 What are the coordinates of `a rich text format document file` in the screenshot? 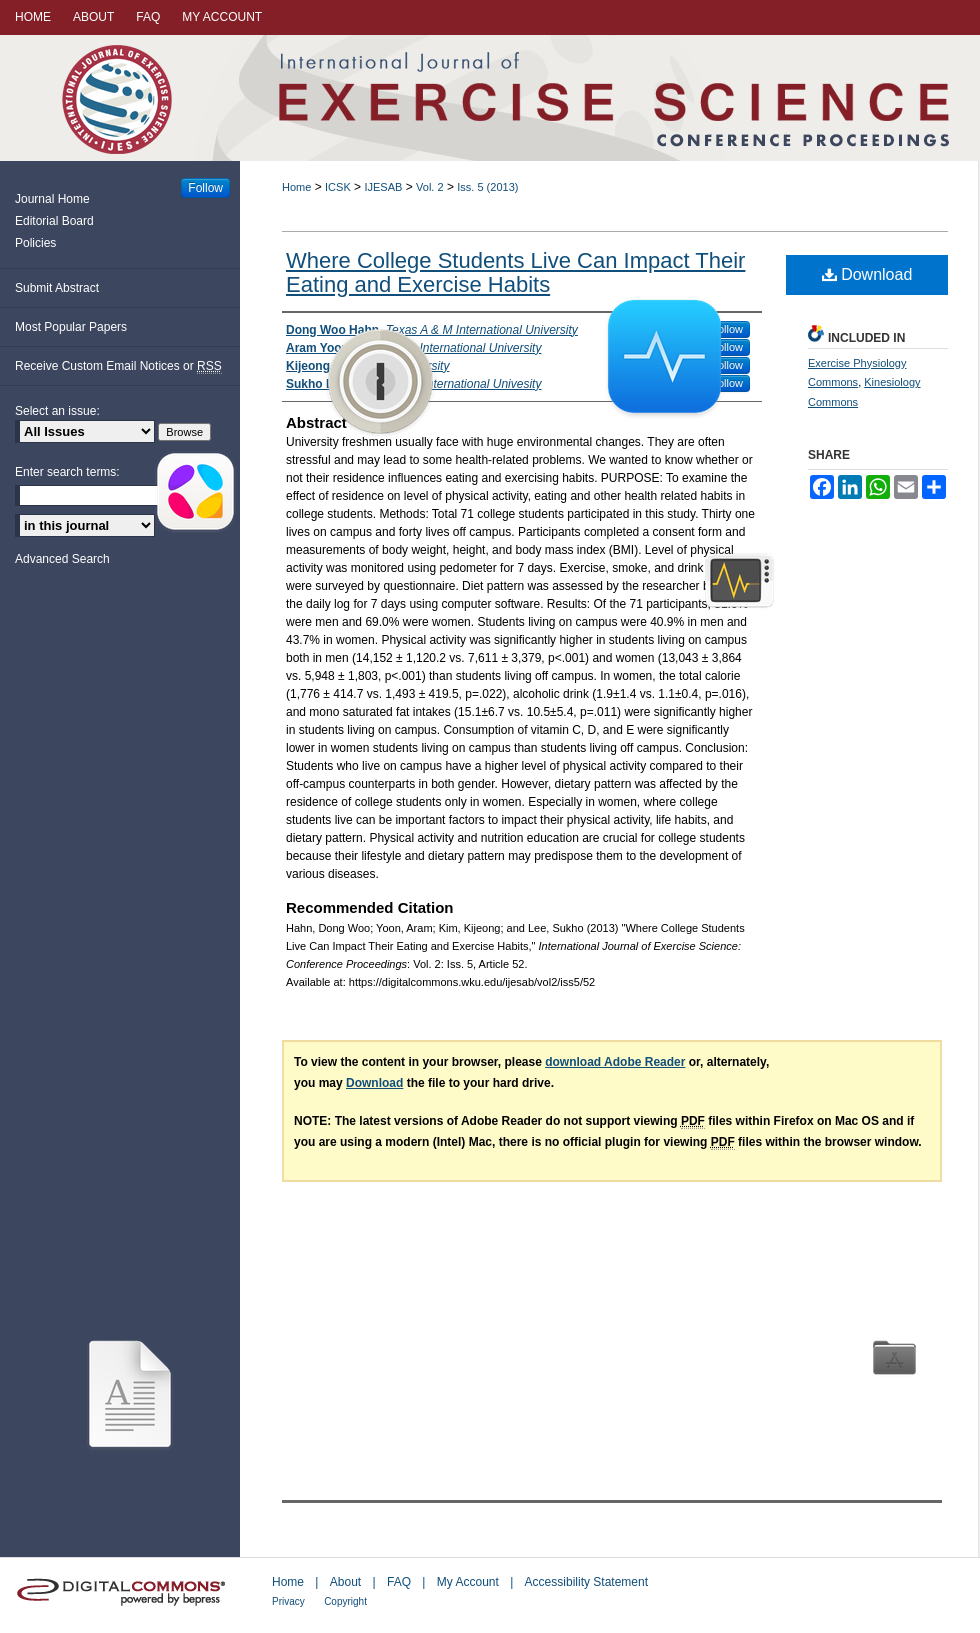 It's located at (130, 1396).